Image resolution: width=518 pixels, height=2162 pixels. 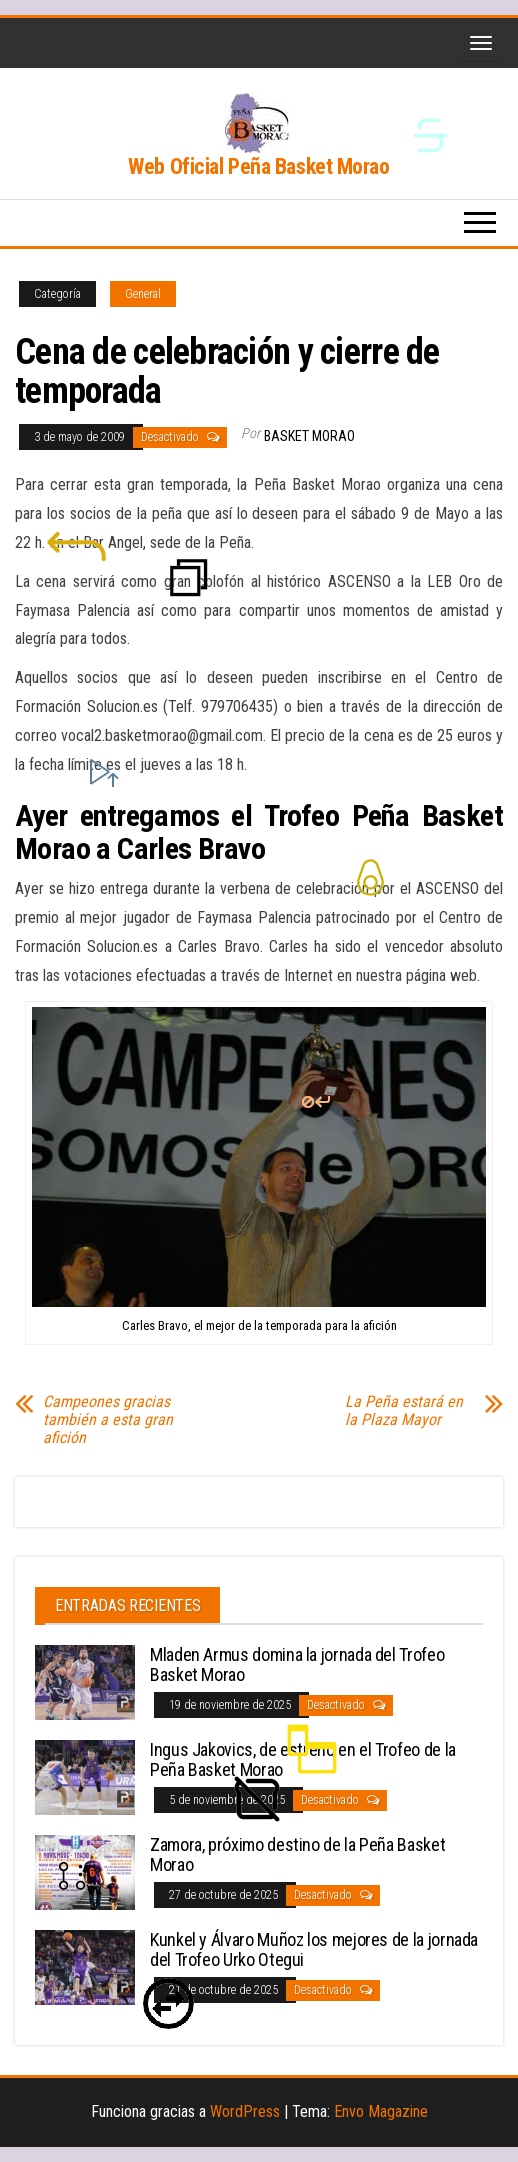 I want to click on toggle editor layout arrangement, so click(x=312, y=1749).